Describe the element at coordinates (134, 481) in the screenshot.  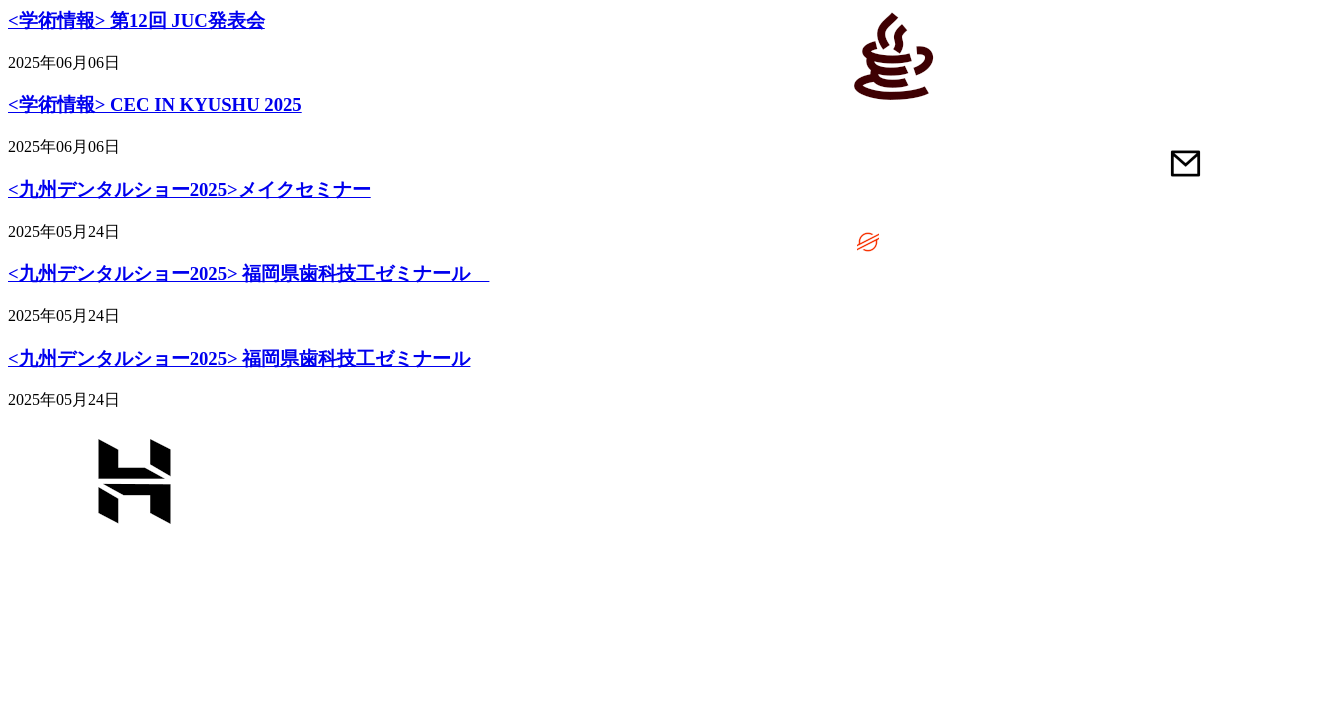
I see `Hostinger web hosting service logo` at that location.